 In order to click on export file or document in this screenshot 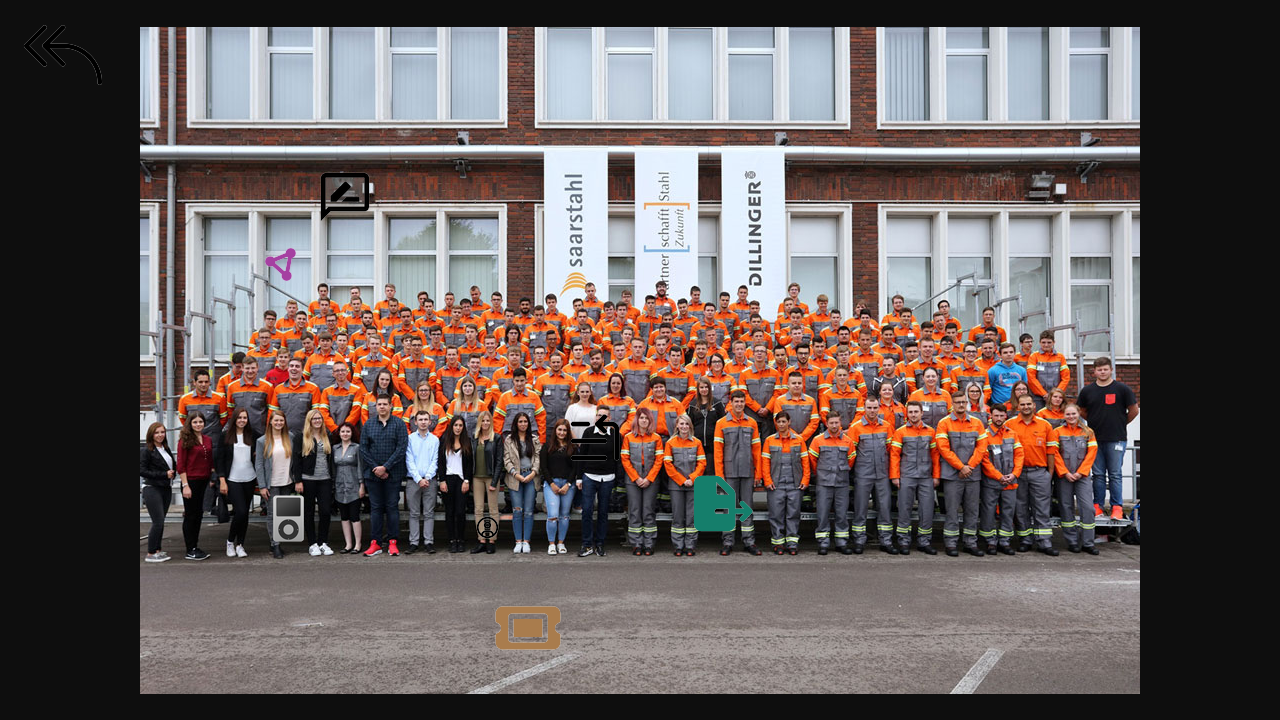, I will do `click(721, 503)`.